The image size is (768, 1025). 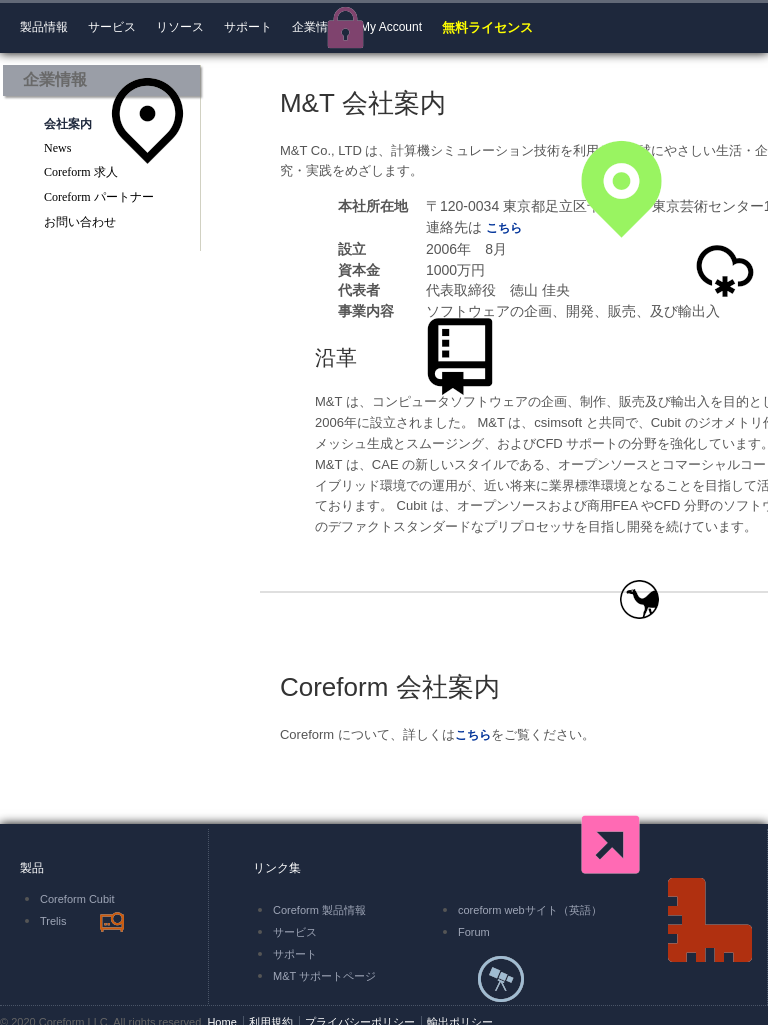 What do you see at coordinates (725, 271) in the screenshot?
I see `indicates snowy weather conditions` at bounding box center [725, 271].